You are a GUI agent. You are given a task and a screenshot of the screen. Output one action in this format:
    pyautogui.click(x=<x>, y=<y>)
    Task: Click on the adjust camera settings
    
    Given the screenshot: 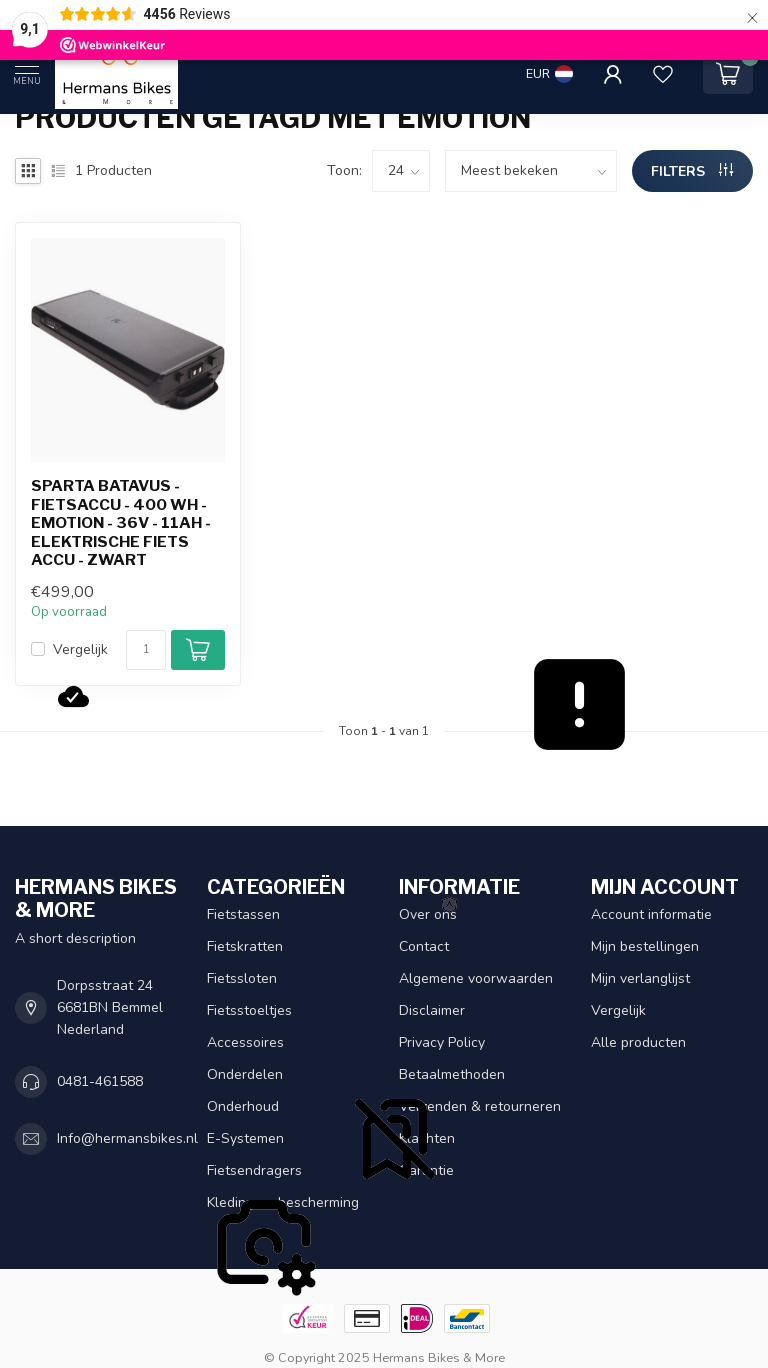 What is the action you would take?
    pyautogui.click(x=264, y=1242)
    